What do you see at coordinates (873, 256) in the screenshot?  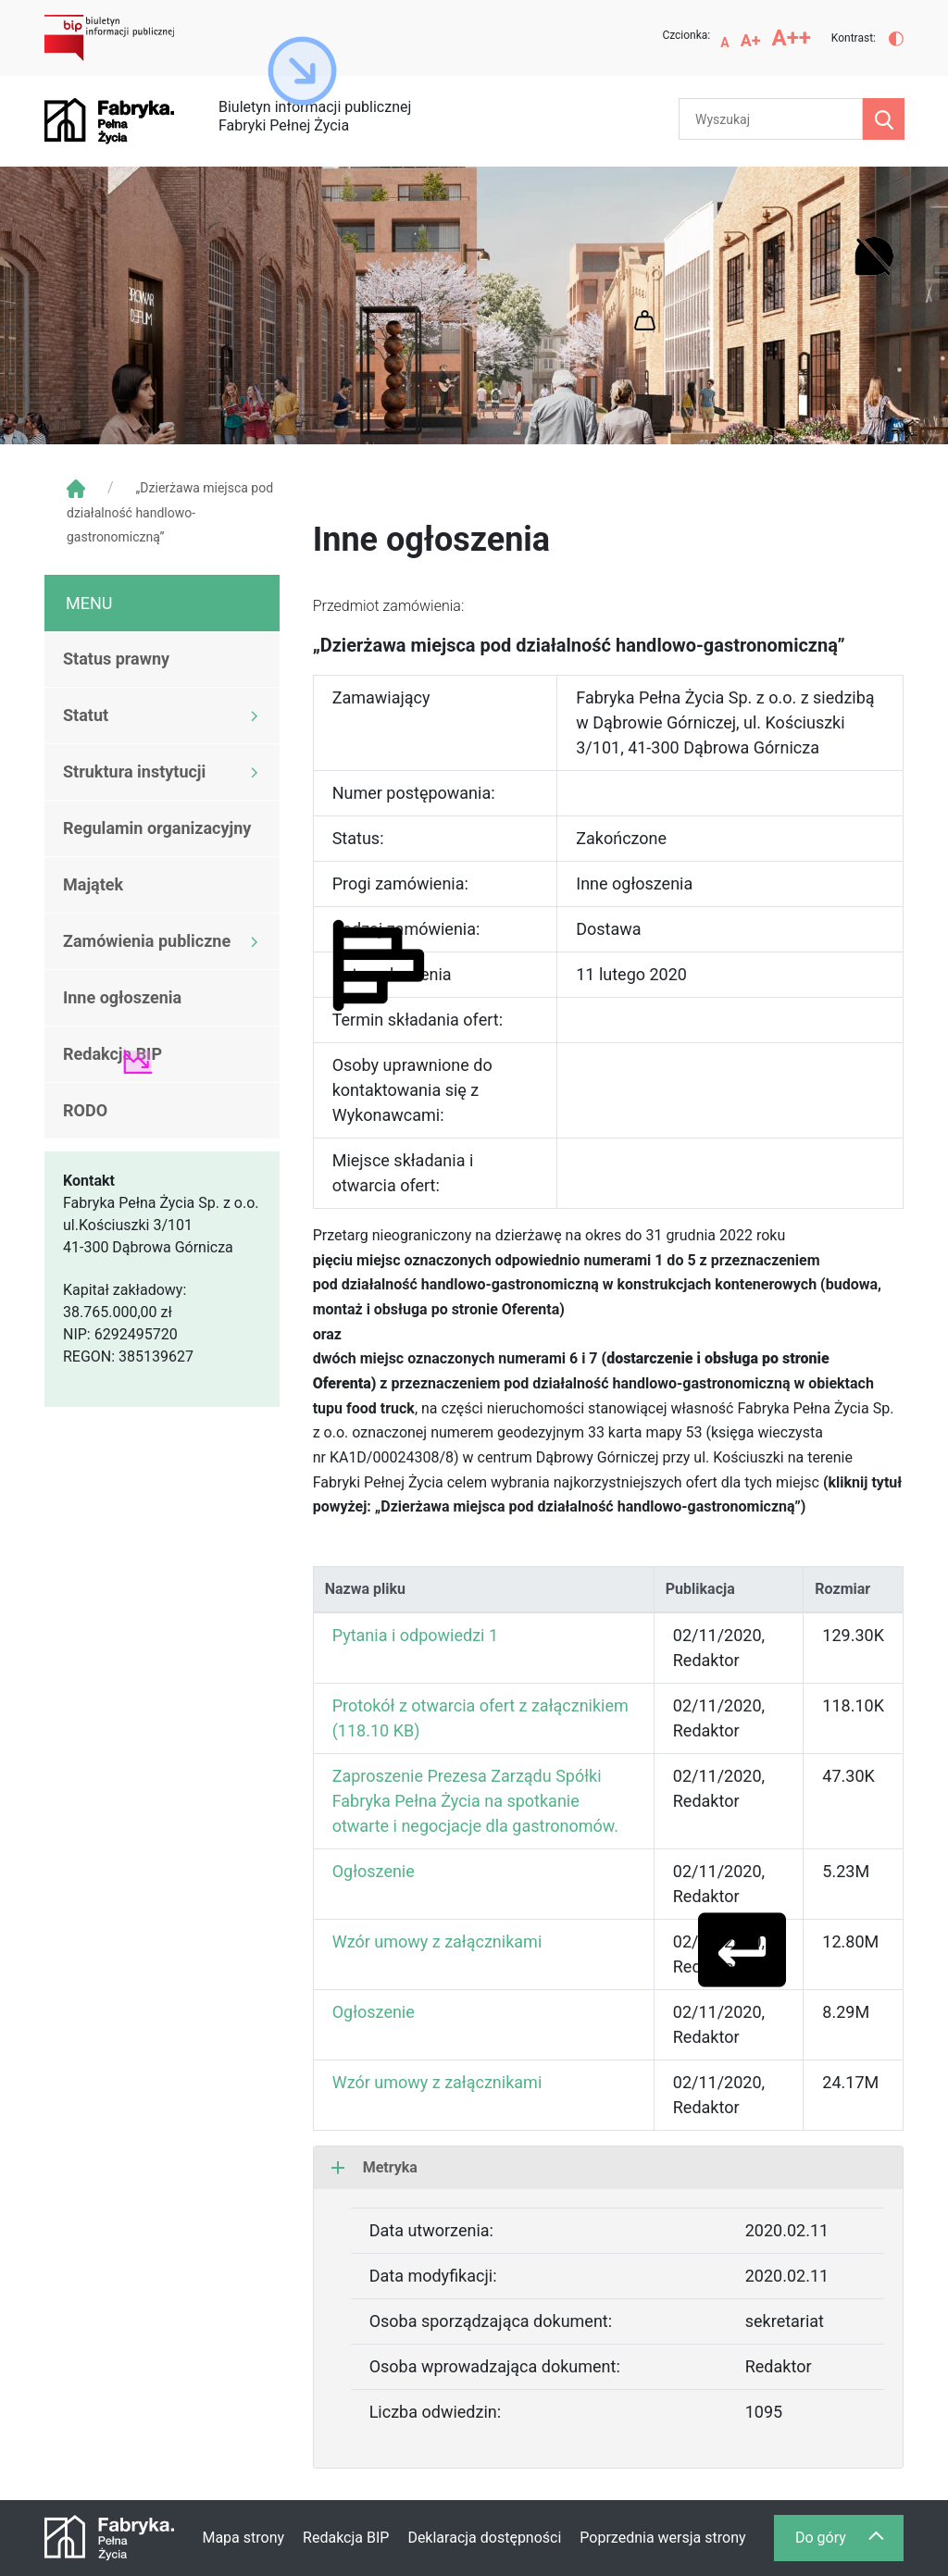 I see `mute or disable chat notifications` at bounding box center [873, 256].